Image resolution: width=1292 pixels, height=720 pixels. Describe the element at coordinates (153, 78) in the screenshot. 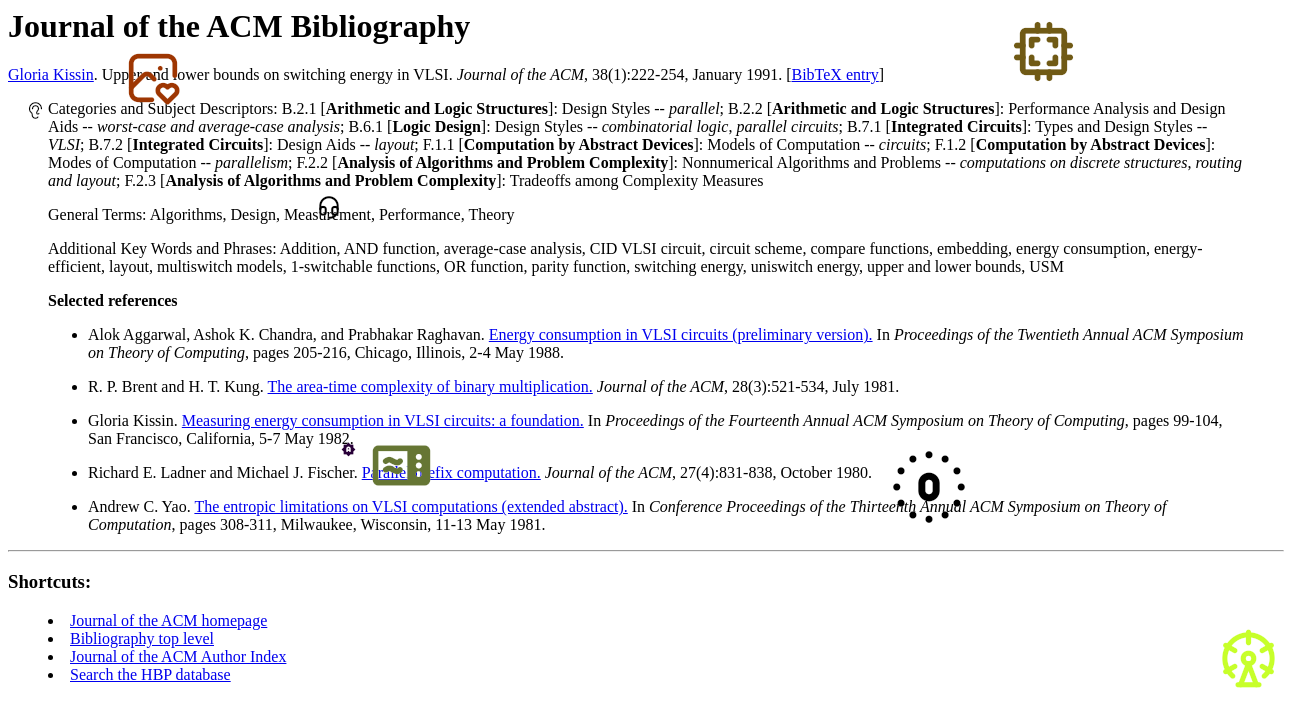

I see `add photo to favorites` at that location.